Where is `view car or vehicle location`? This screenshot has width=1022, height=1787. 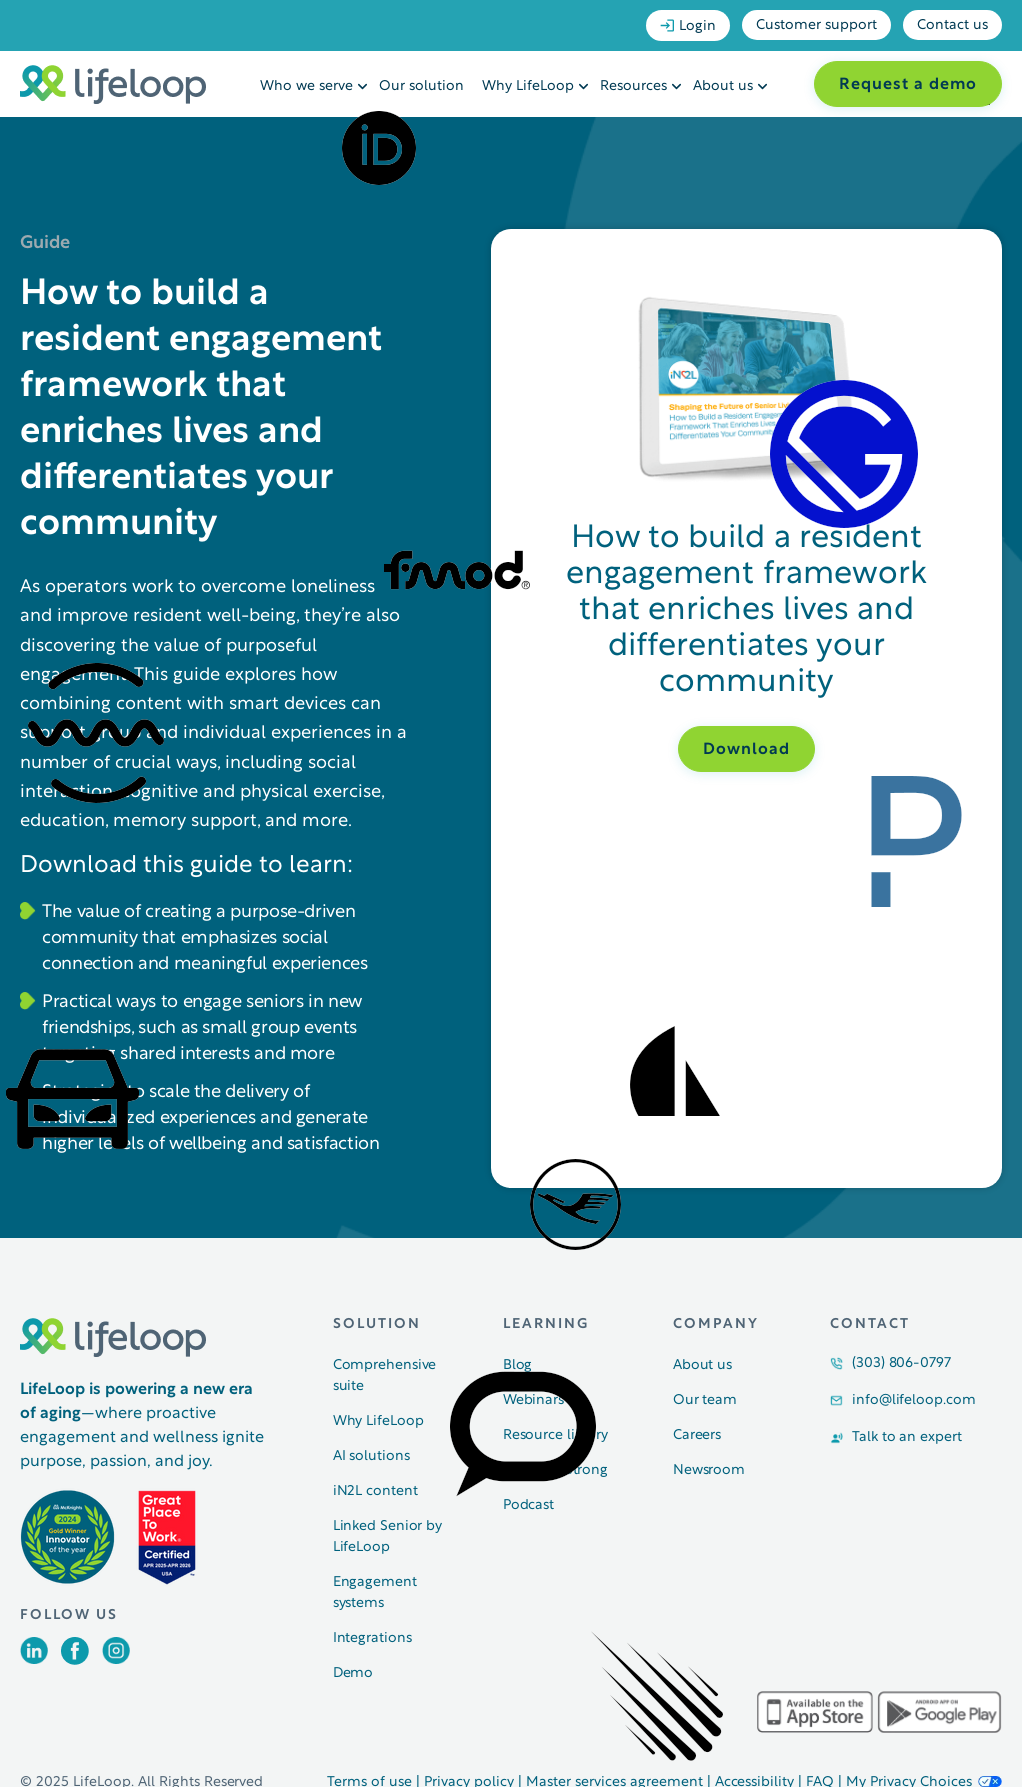
view car or vehicle location is located at coordinates (72, 1093).